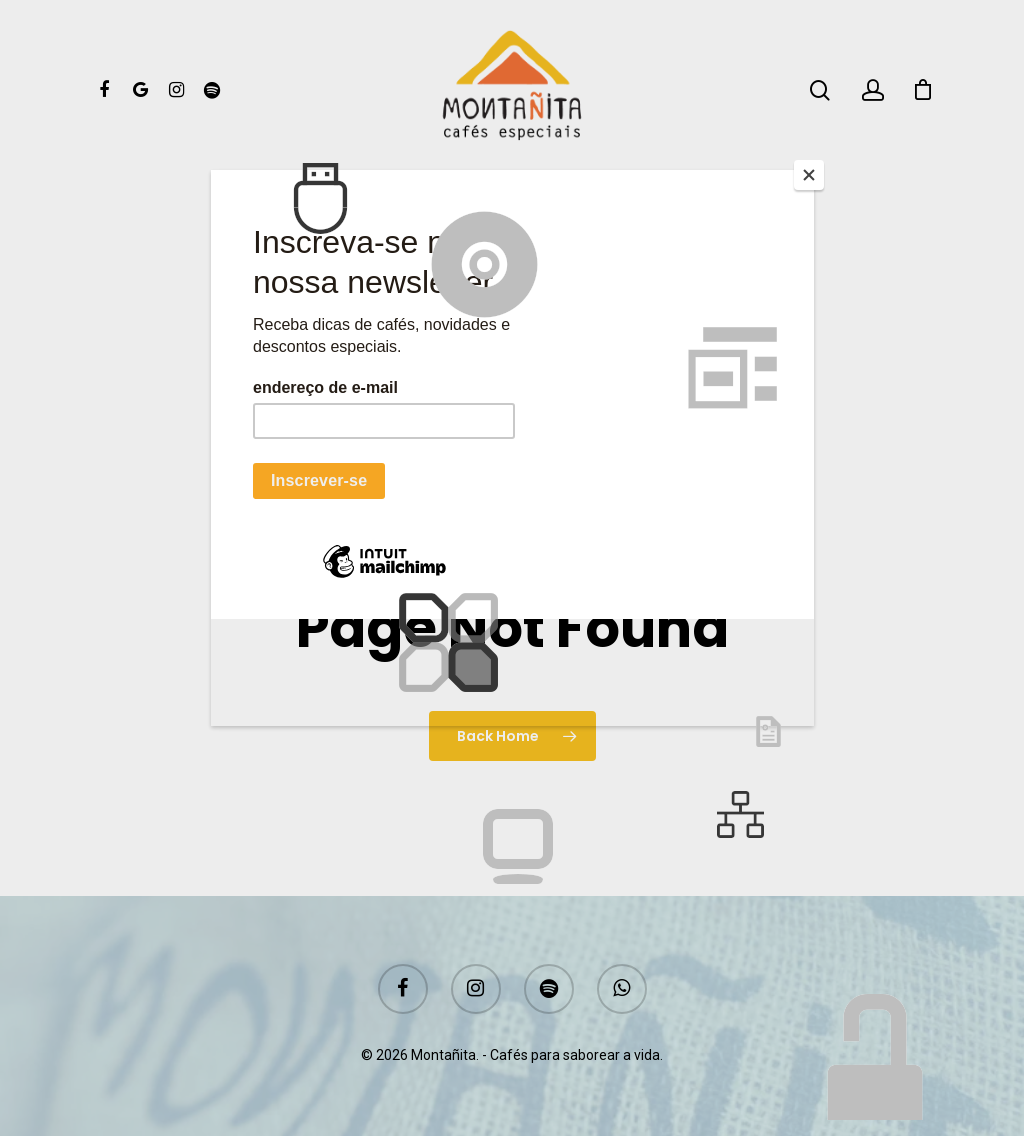  What do you see at coordinates (740, 364) in the screenshot?
I see `remove all items from the list` at bounding box center [740, 364].